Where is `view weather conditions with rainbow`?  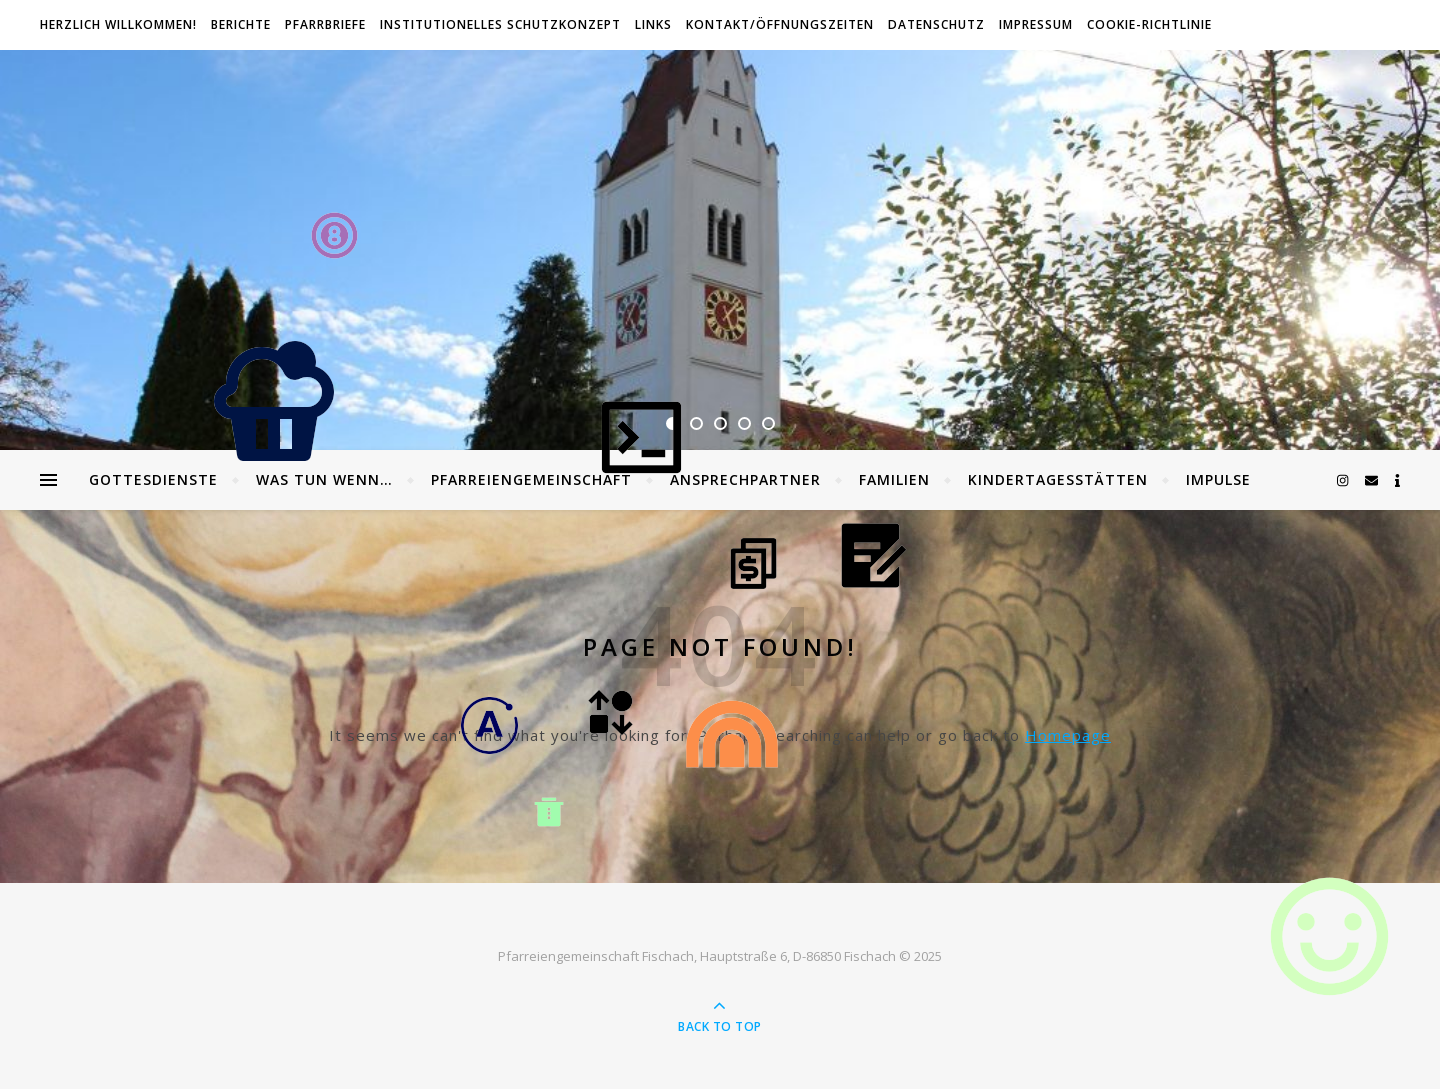
view weather conditions with rainbow is located at coordinates (732, 734).